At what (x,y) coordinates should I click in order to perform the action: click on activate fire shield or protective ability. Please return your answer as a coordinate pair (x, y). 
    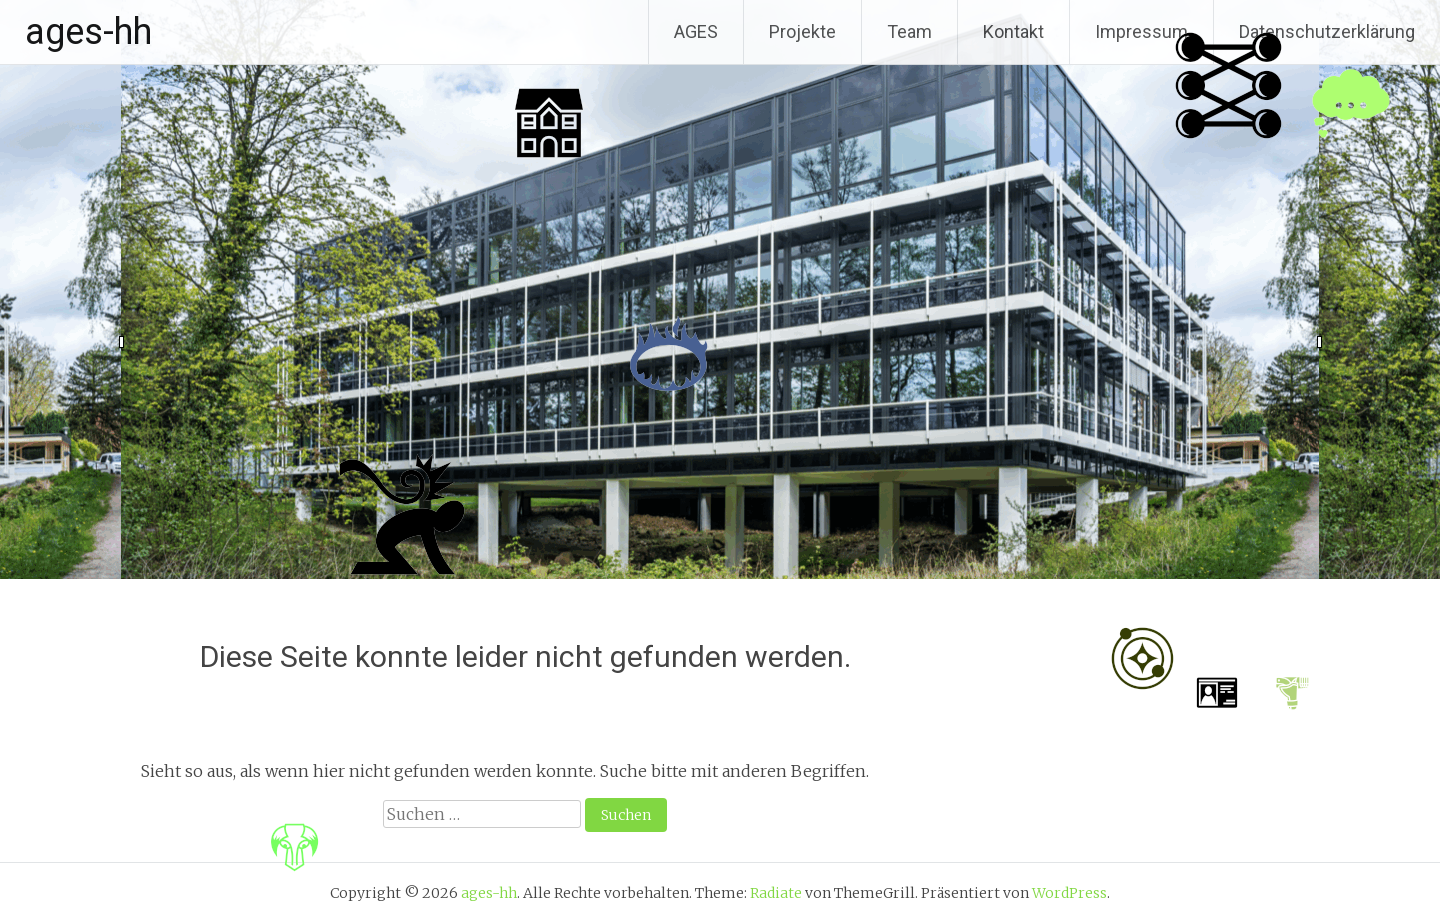
    Looking at the image, I should click on (668, 354).